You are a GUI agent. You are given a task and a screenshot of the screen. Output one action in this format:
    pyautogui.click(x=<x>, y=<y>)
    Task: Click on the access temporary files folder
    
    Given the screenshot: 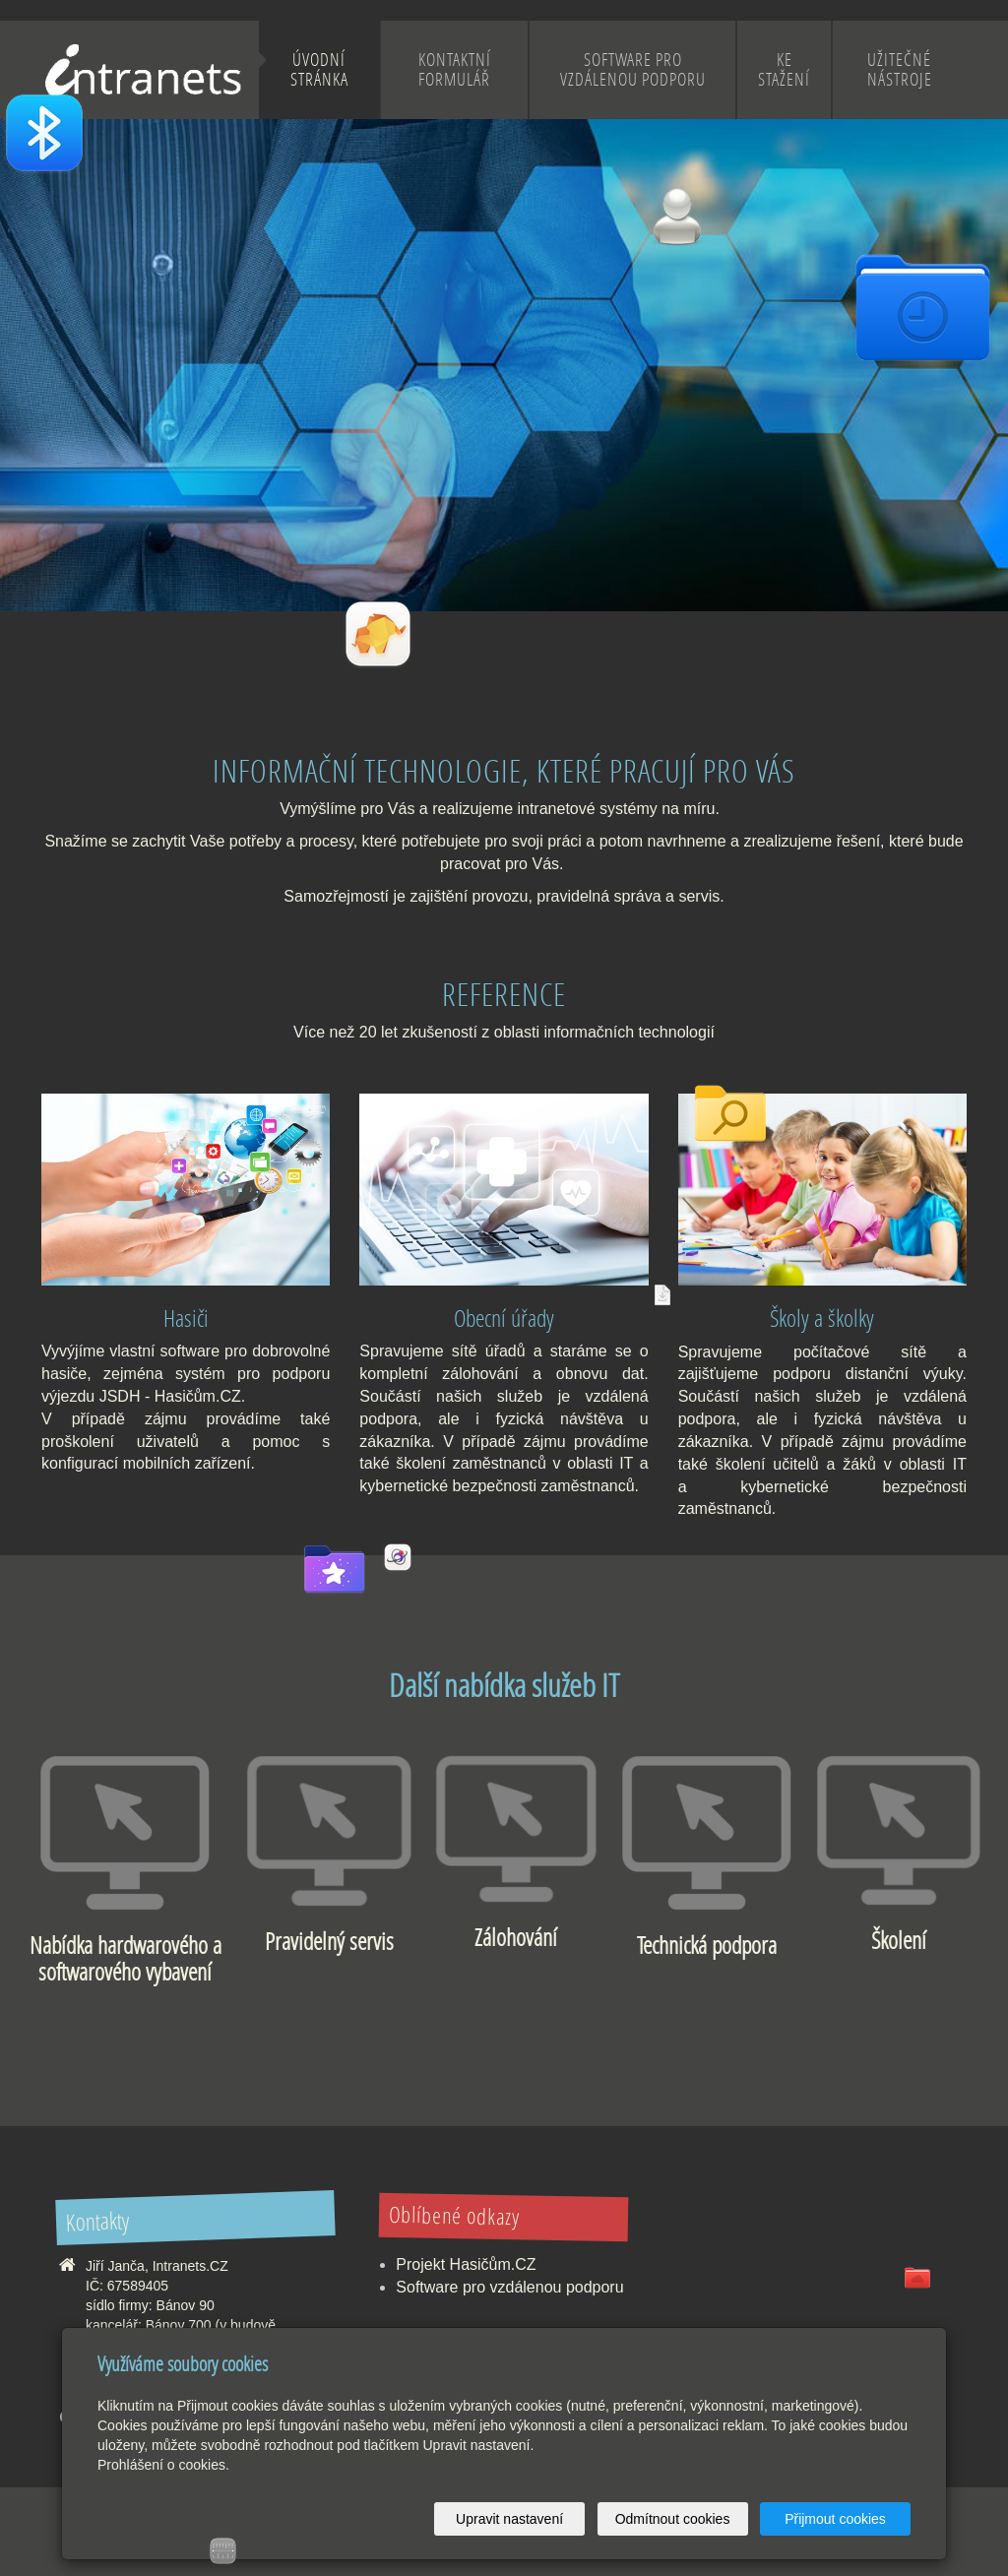 What is the action you would take?
    pyautogui.click(x=922, y=307)
    